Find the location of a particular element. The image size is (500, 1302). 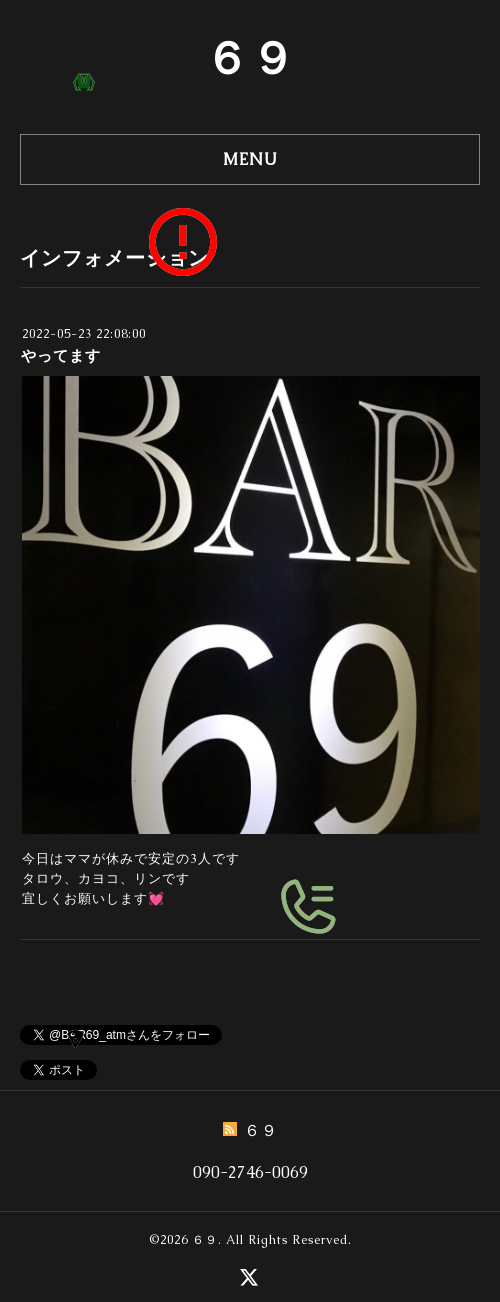

indicates a warning or alert requiring attention is located at coordinates (183, 242).